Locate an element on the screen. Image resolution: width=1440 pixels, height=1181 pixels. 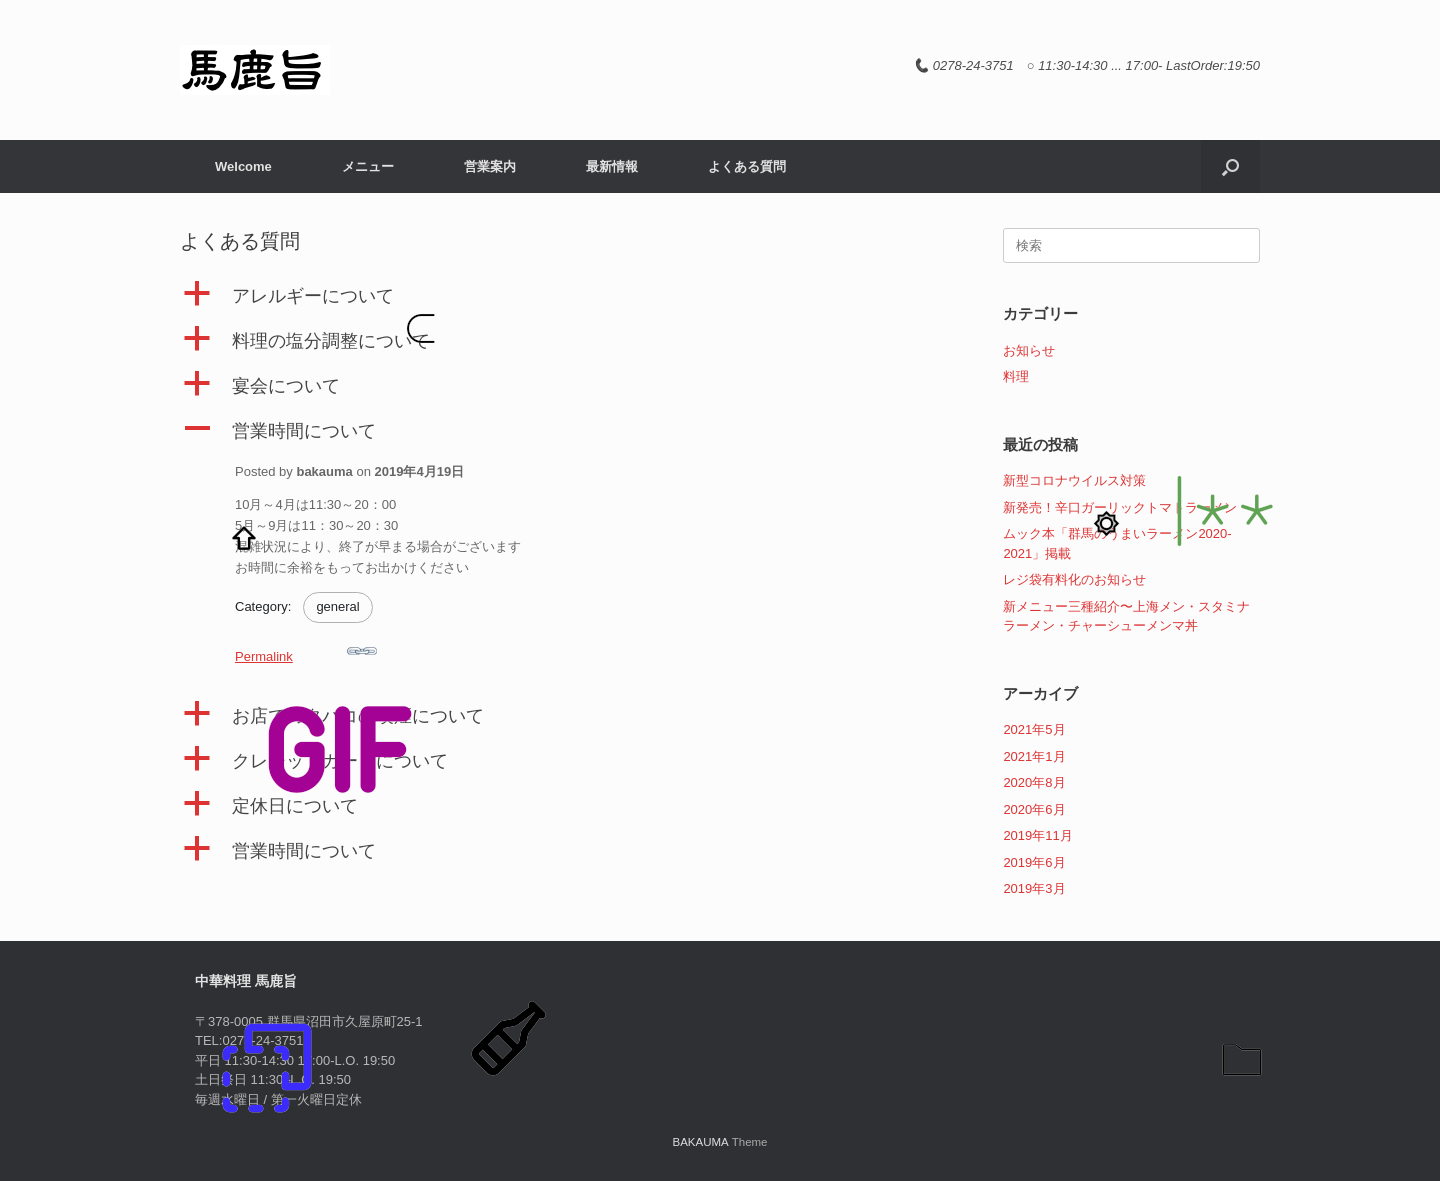
insert a GIF into your message is located at coordinates (337, 749).